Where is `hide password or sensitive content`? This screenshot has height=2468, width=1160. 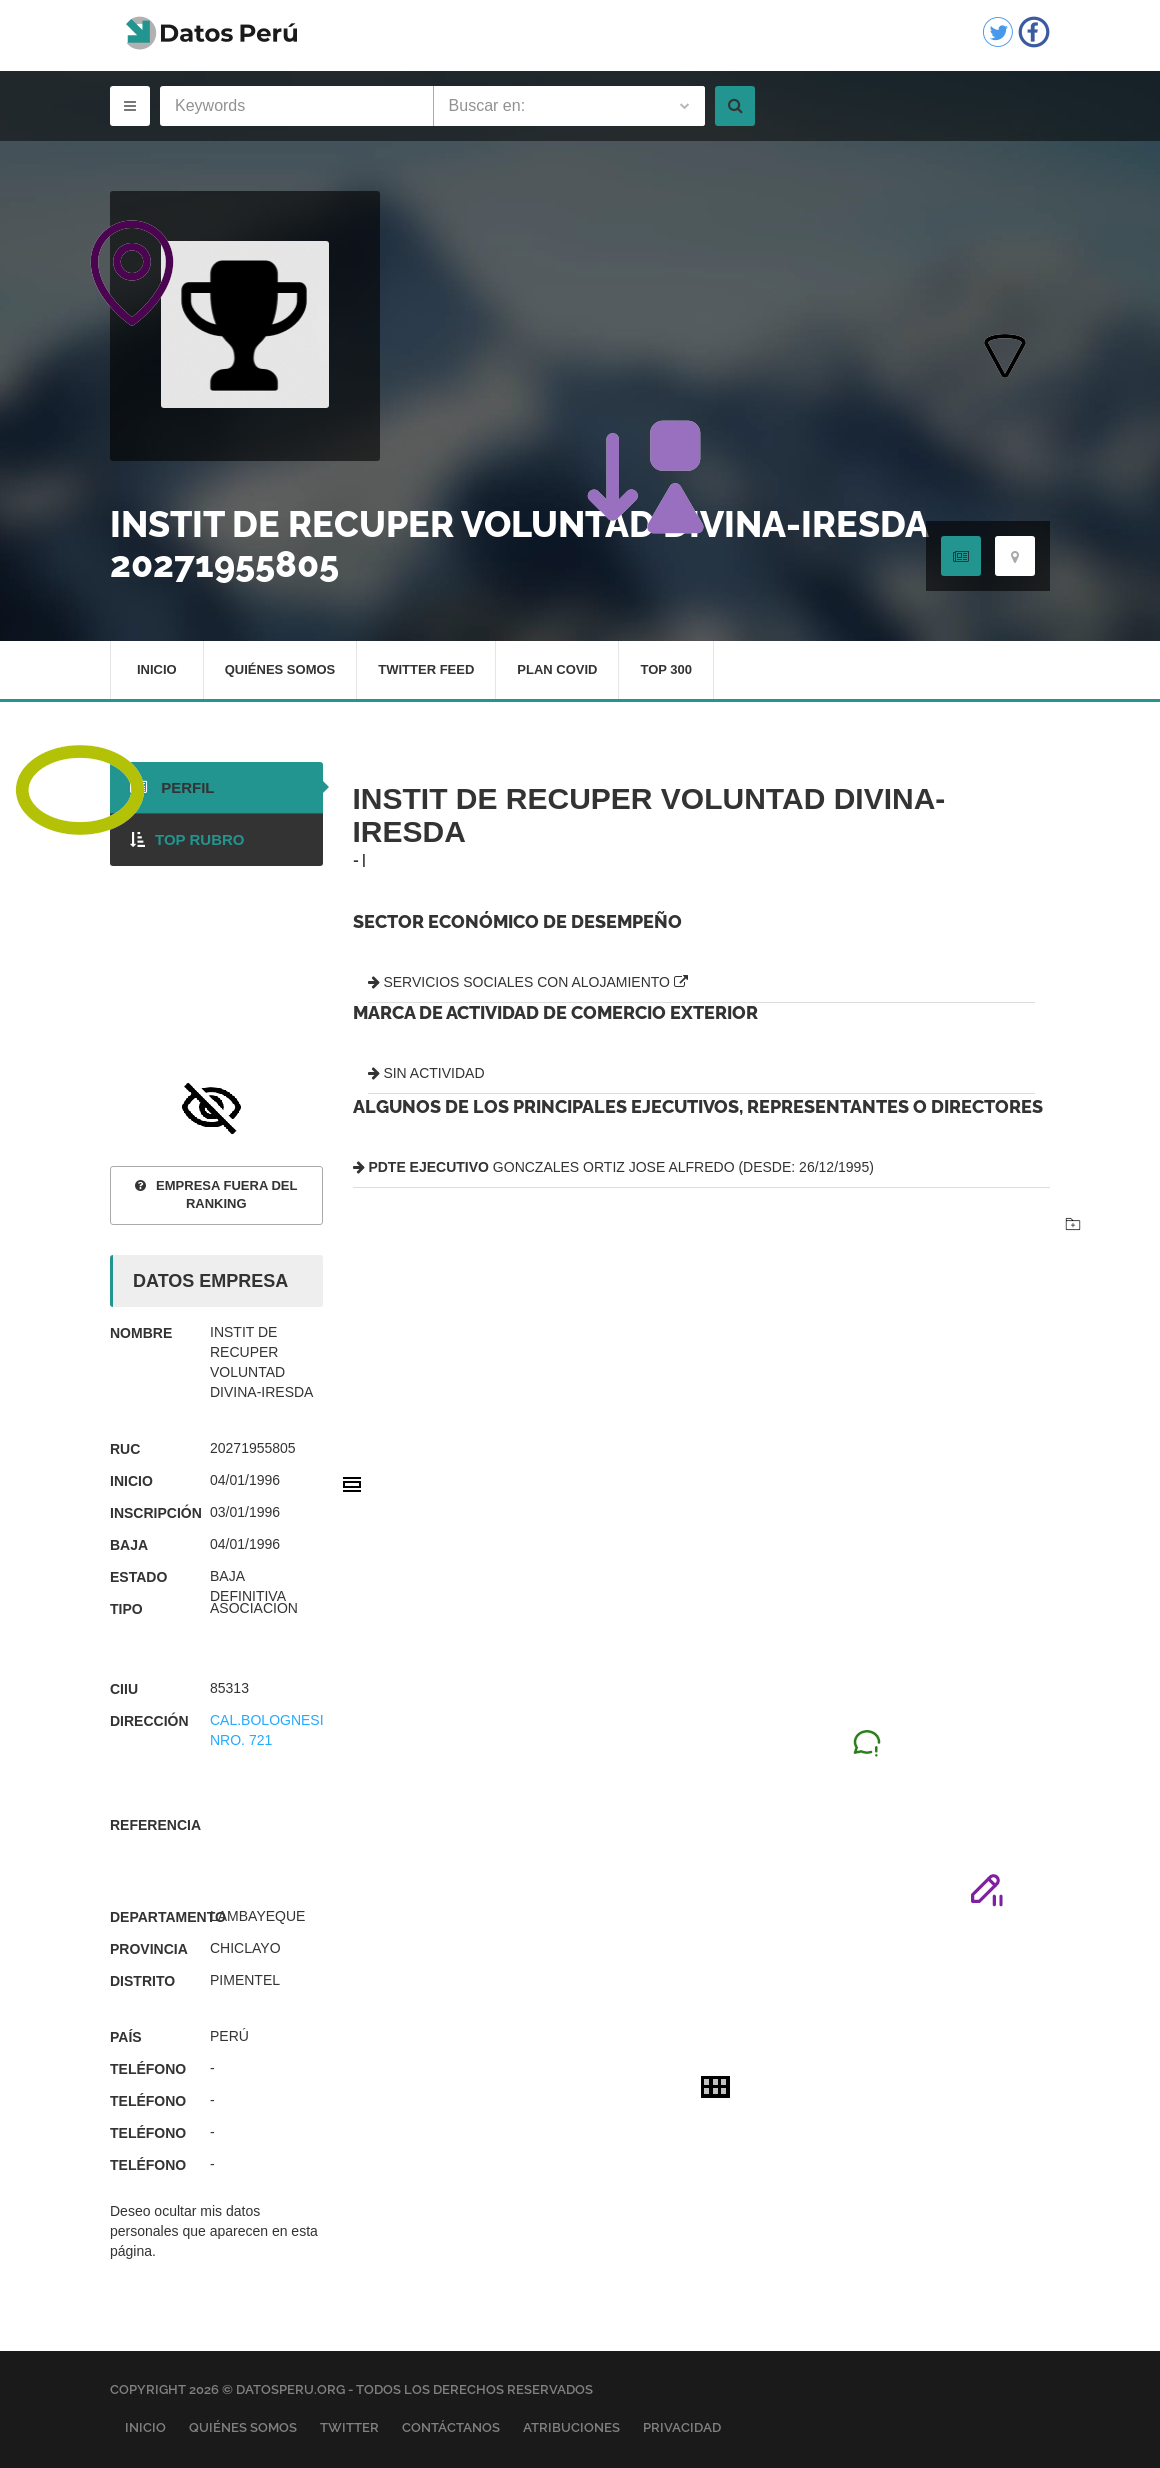 hide password or sensitive content is located at coordinates (211, 1108).